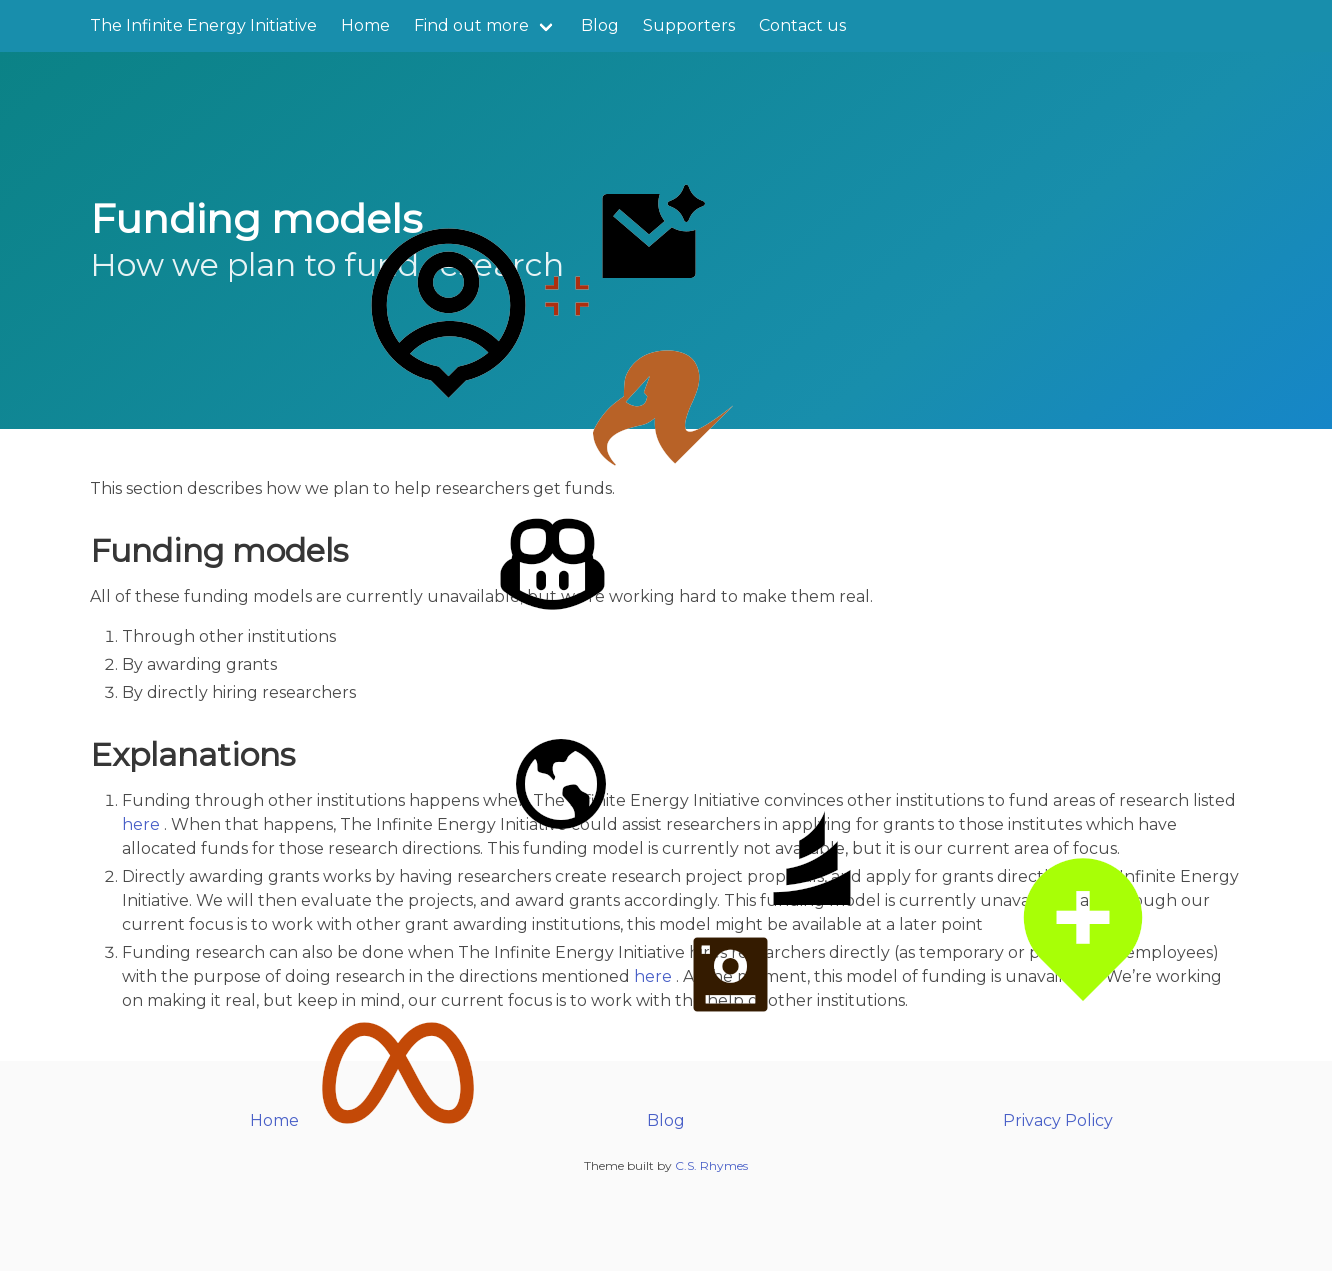 Image resolution: width=1332 pixels, height=1271 pixels. I want to click on exit fullscreen mode, so click(567, 296).